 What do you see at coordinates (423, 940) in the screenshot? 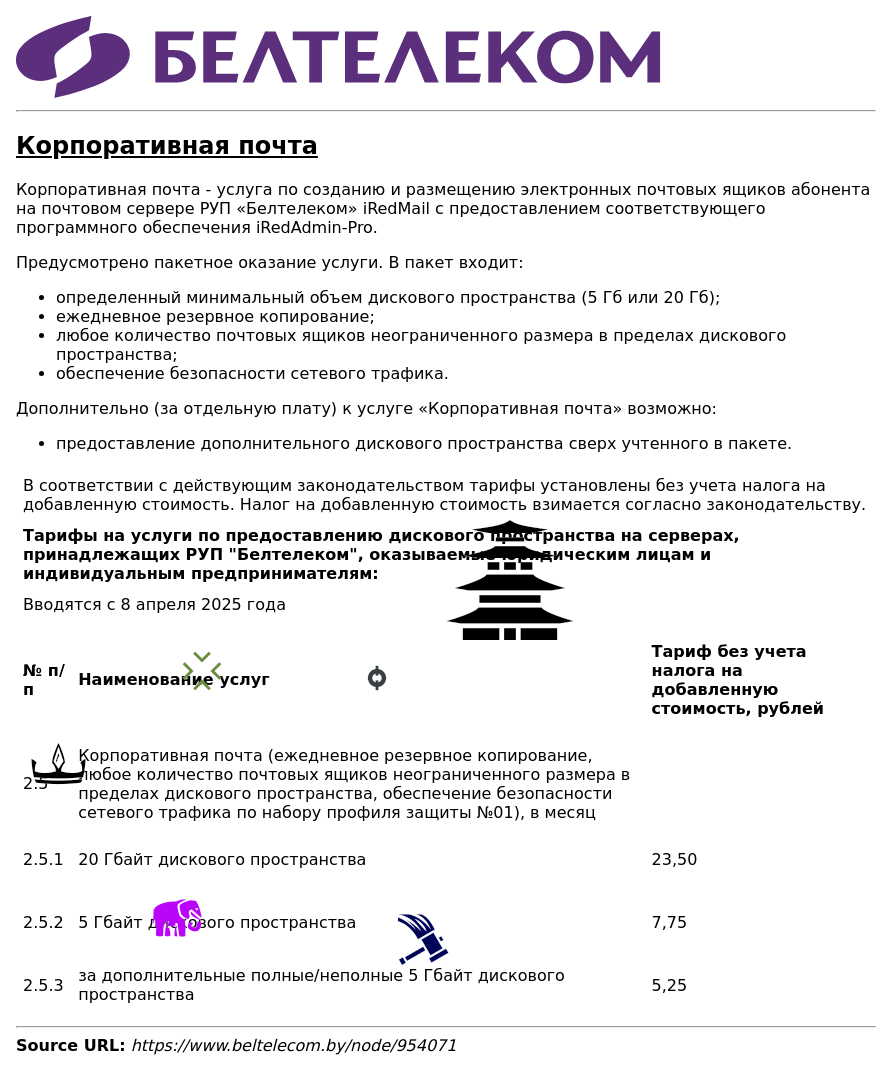
I see `indicates a ban or moderation action` at bounding box center [423, 940].